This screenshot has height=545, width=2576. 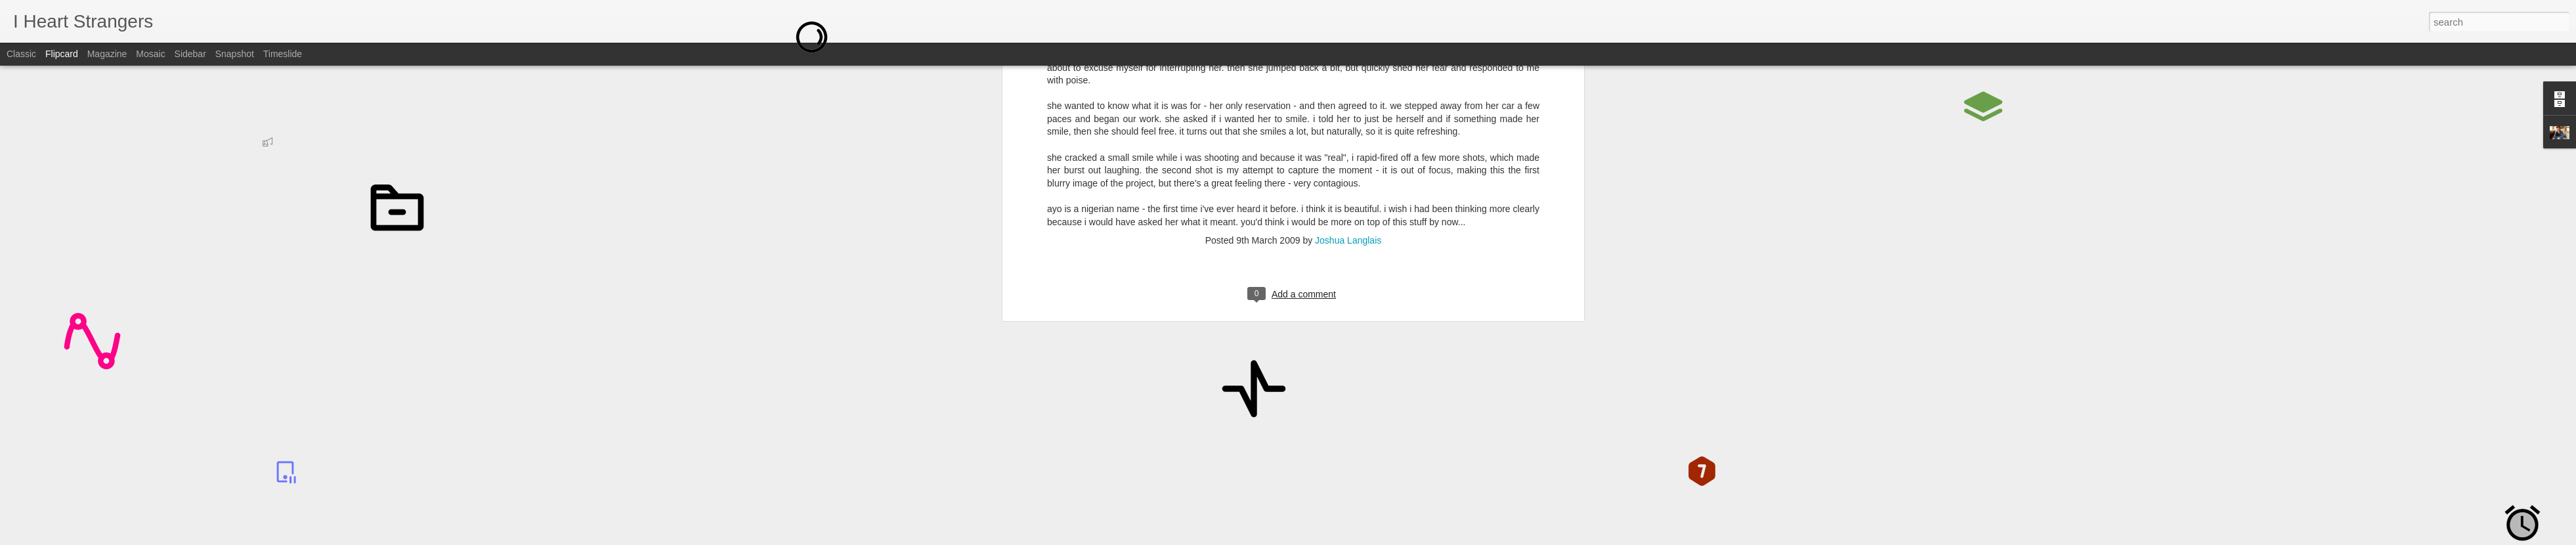 I want to click on toggle between maximum and minimum values, so click(x=92, y=341).